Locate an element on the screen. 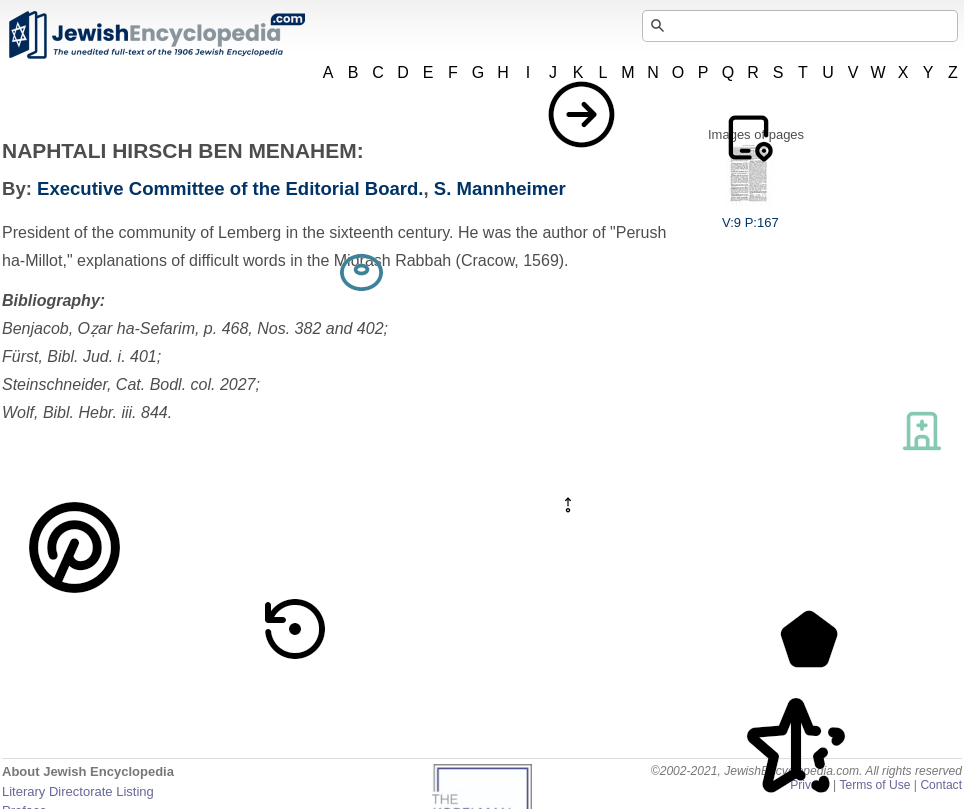 The image size is (964, 809). indicates a partial or half-star rating is located at coordinates (796, 747).